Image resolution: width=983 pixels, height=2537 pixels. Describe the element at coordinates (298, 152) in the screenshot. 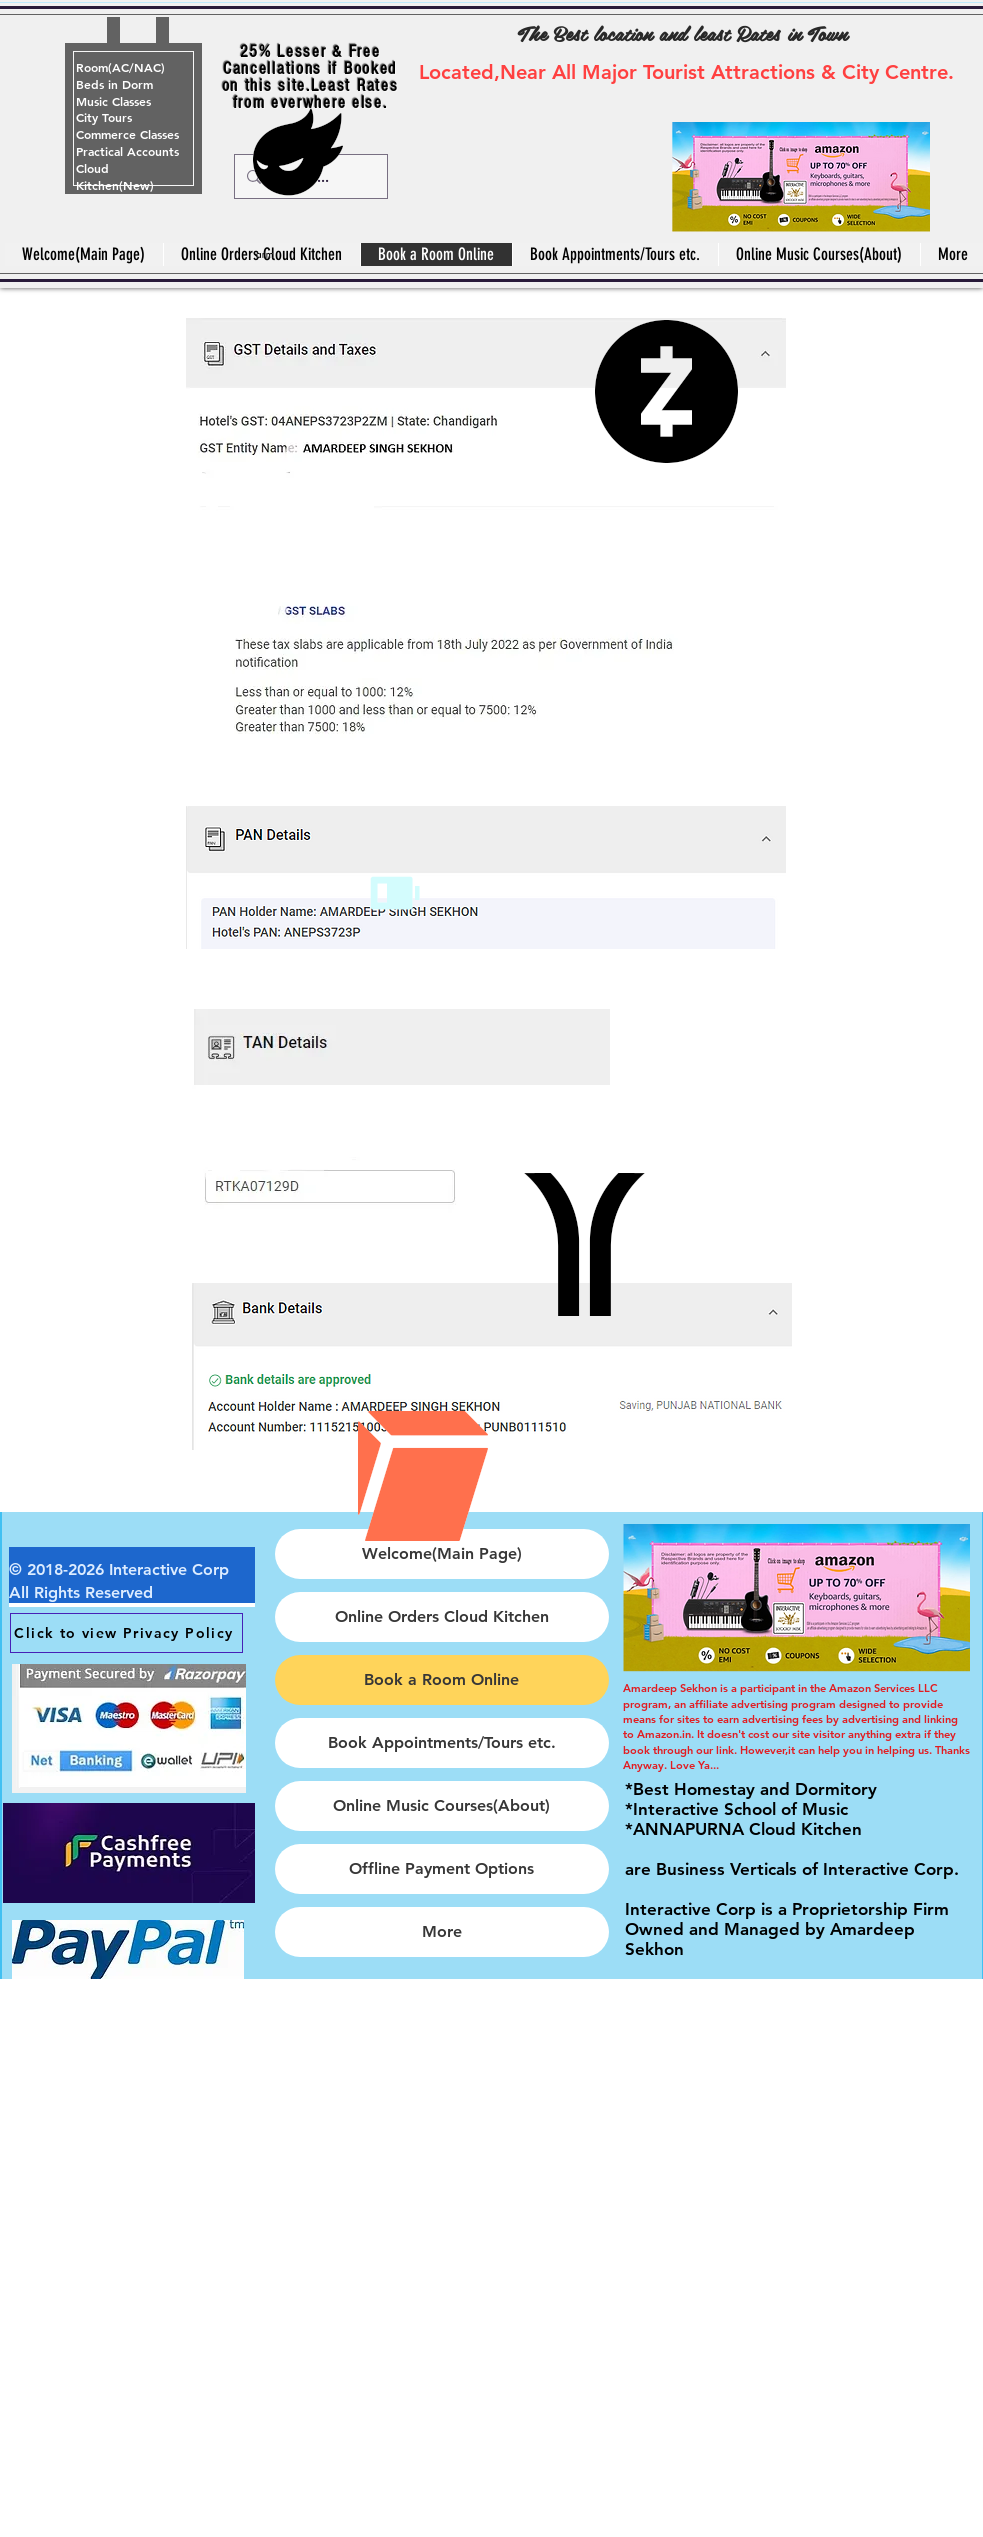

I see `visit zcool creative platform` at that location.